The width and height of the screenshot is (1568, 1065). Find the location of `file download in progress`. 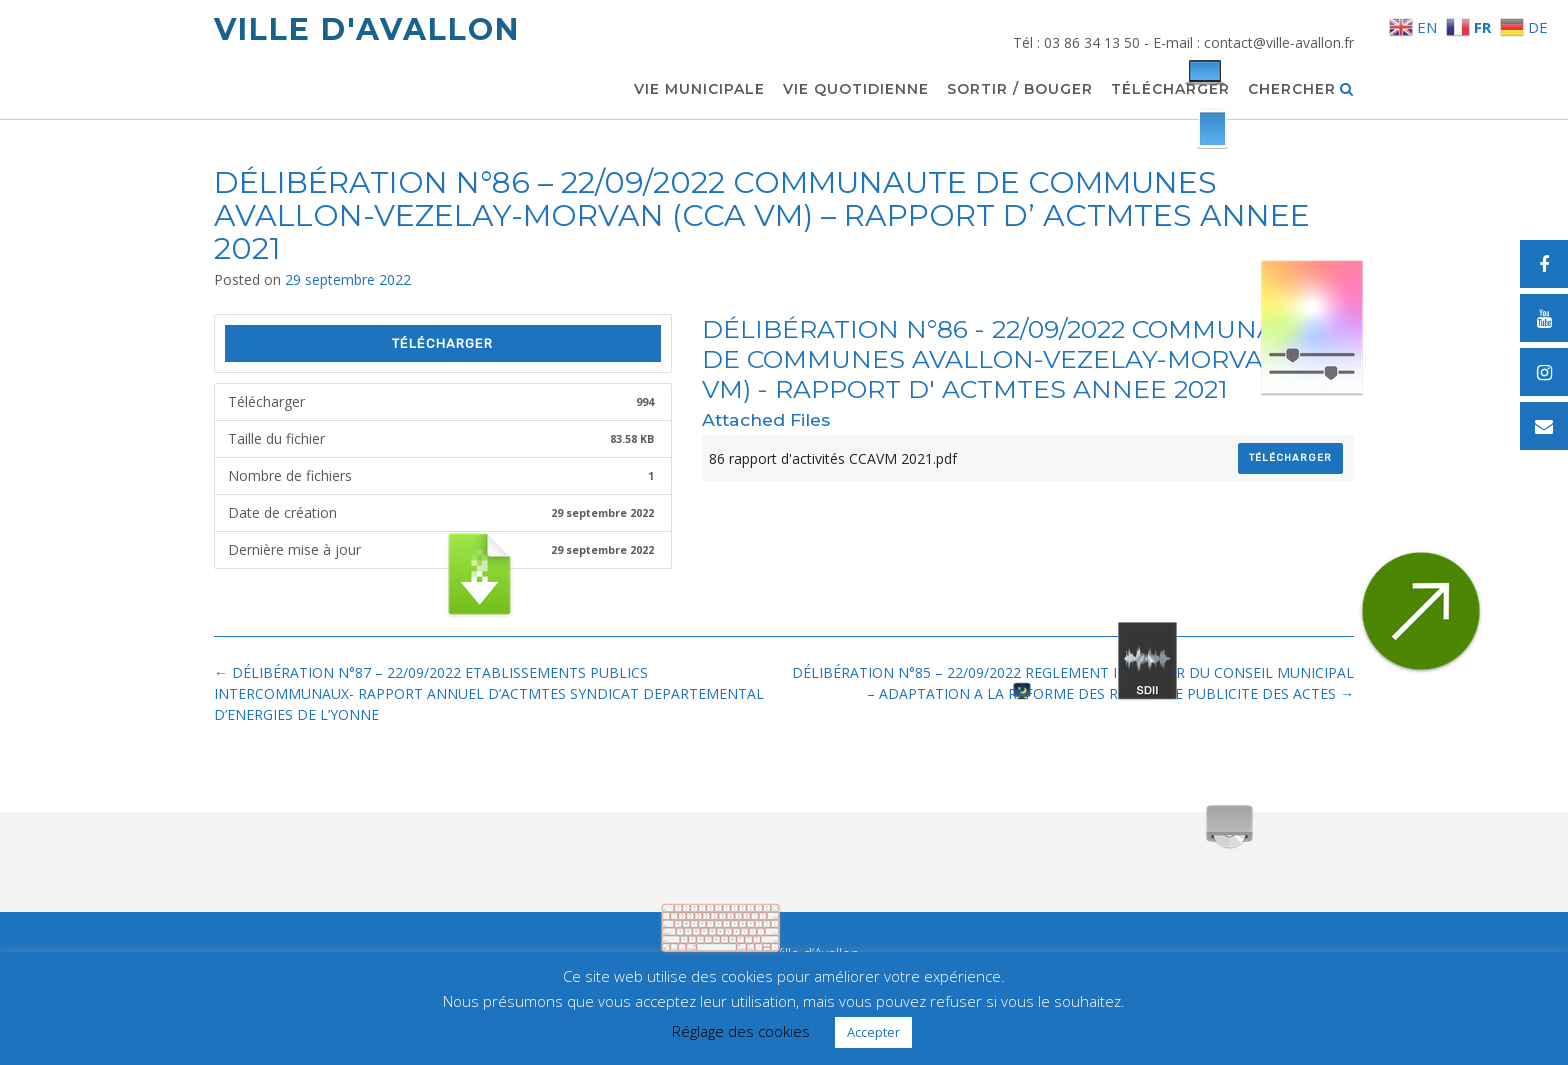

file download in progress is located at coordinates (479, 575).